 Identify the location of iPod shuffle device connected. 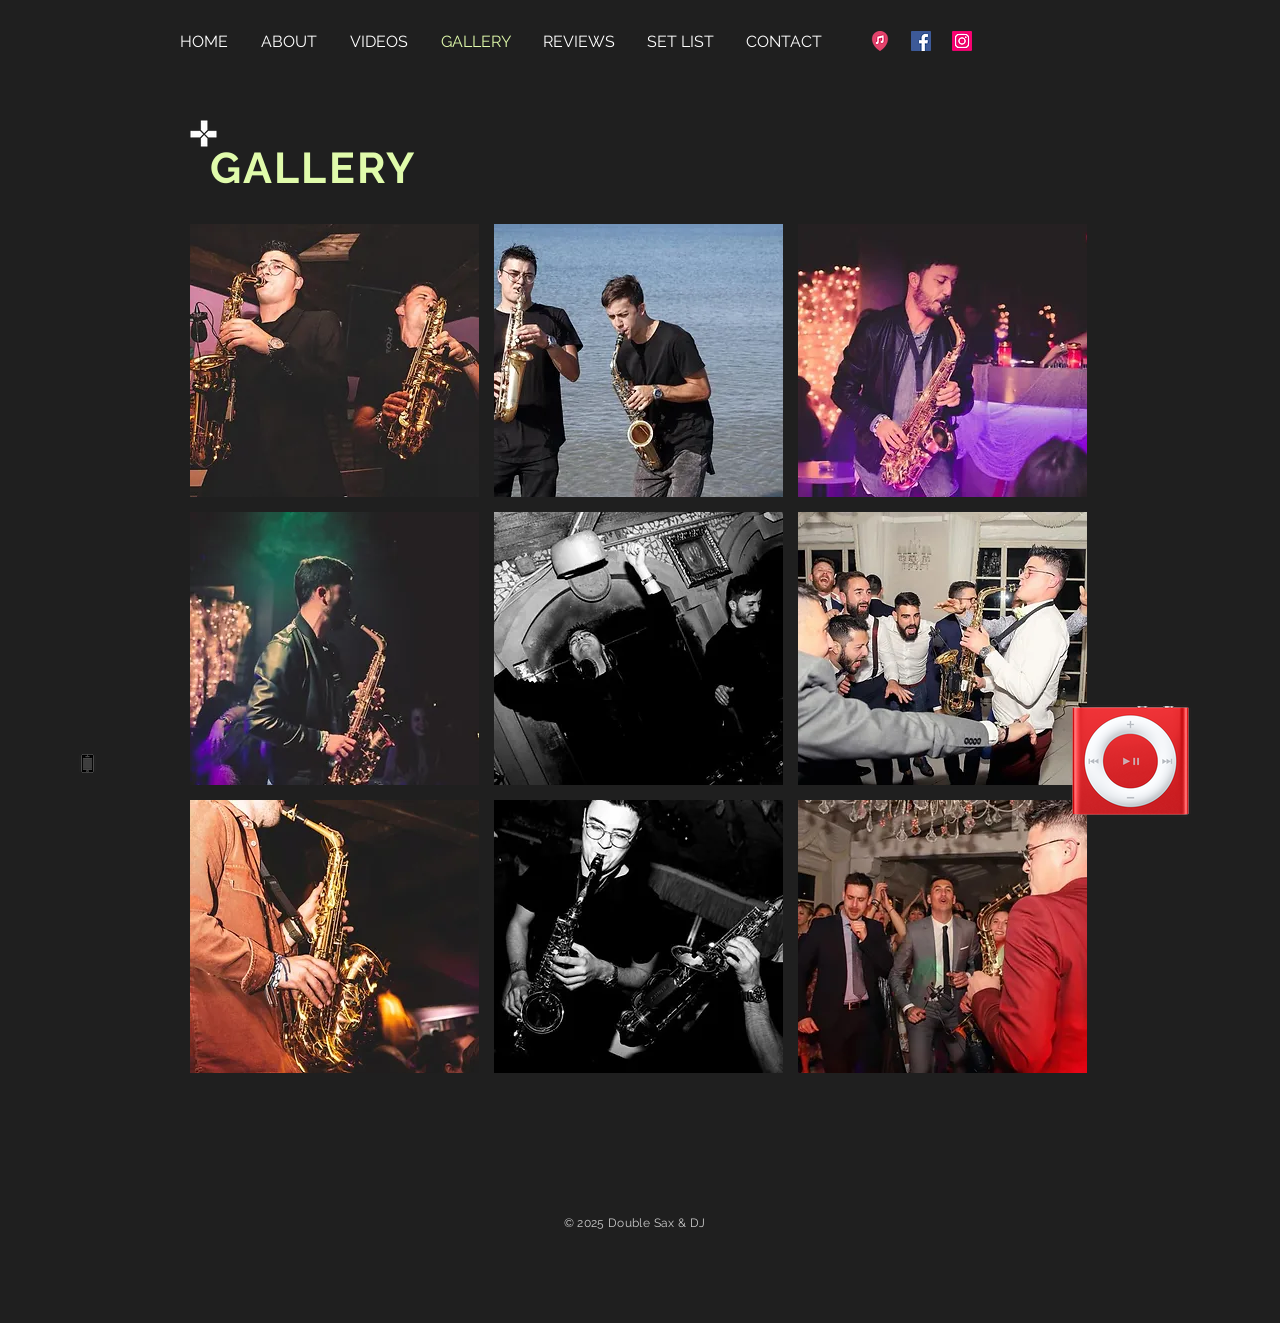
(1130, 760).